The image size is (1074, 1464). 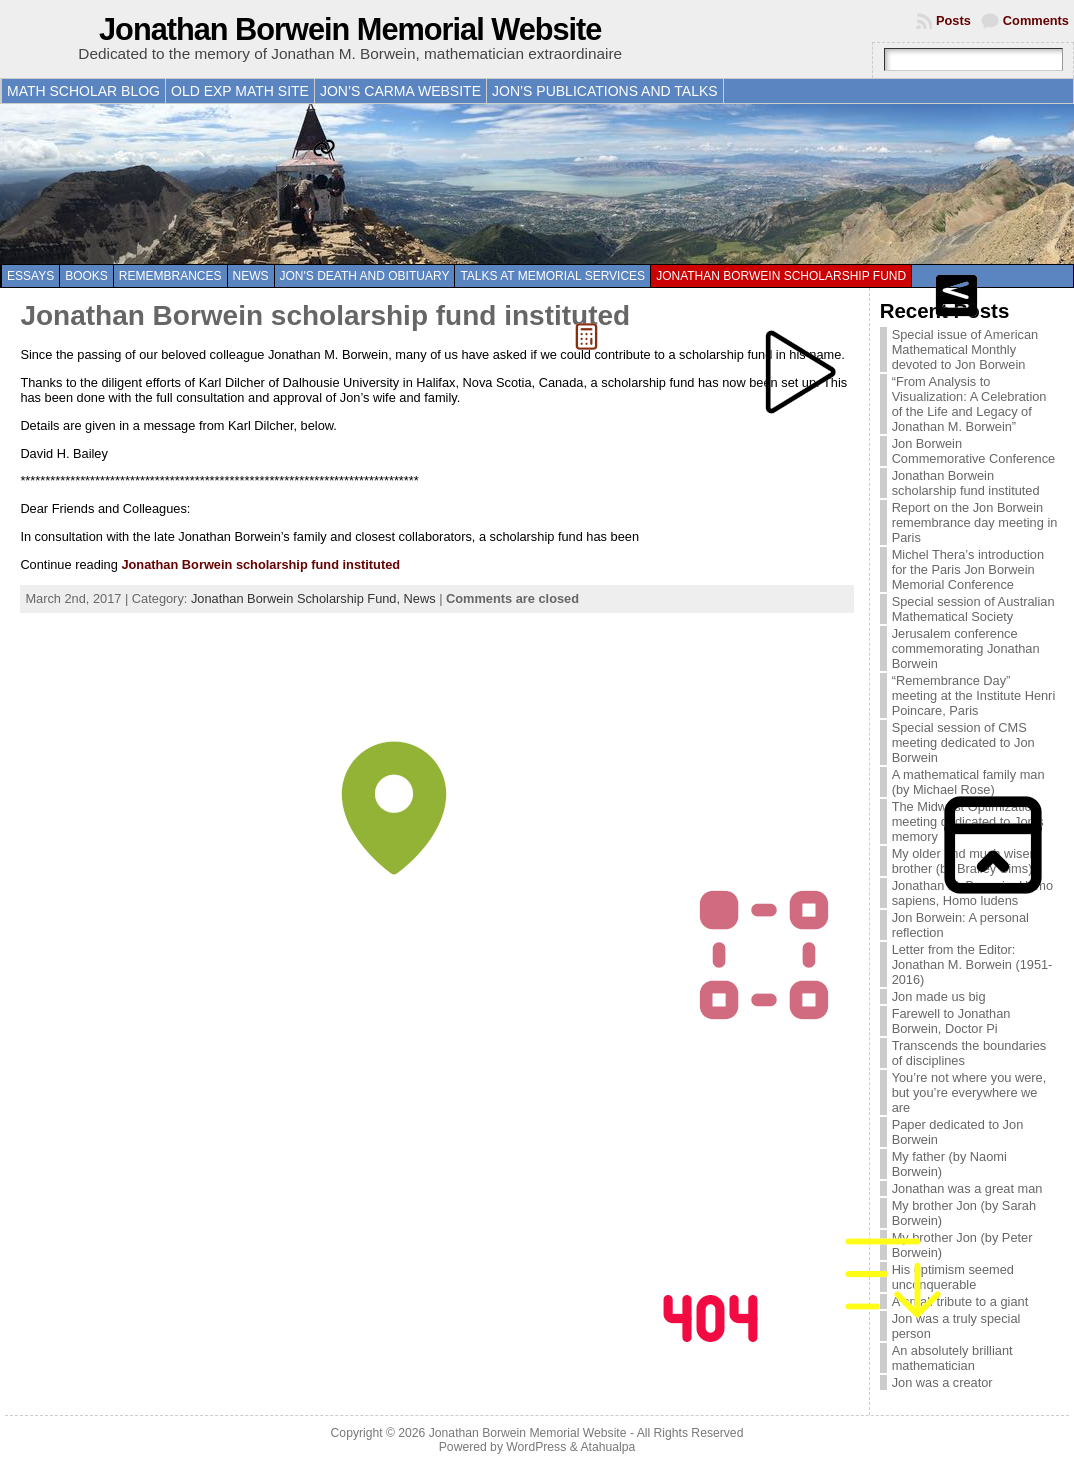 I want to click on indicates page not found error, so click(x=710, y=1318).